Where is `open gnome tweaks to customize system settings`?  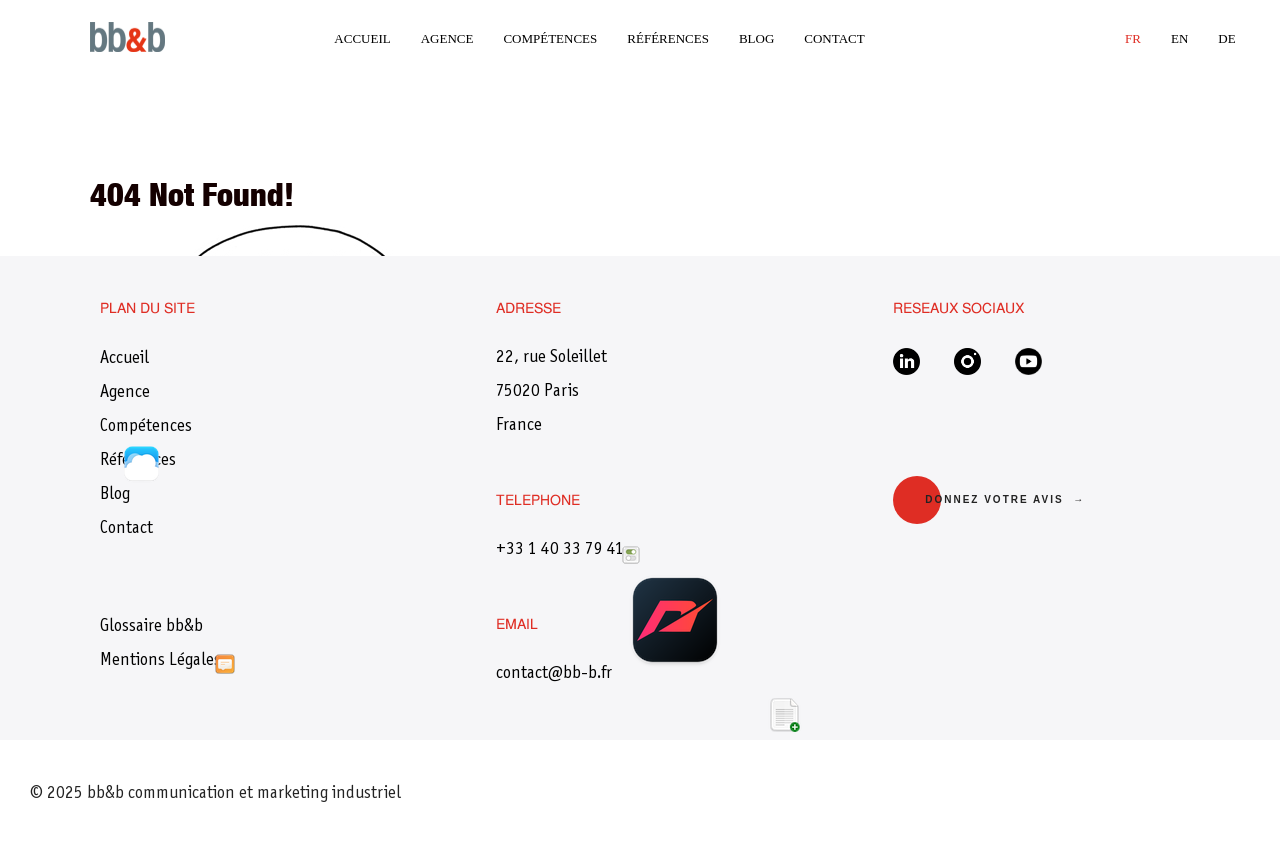 open gnome tweaks to customize system settings is located at coordinates (631, 555).